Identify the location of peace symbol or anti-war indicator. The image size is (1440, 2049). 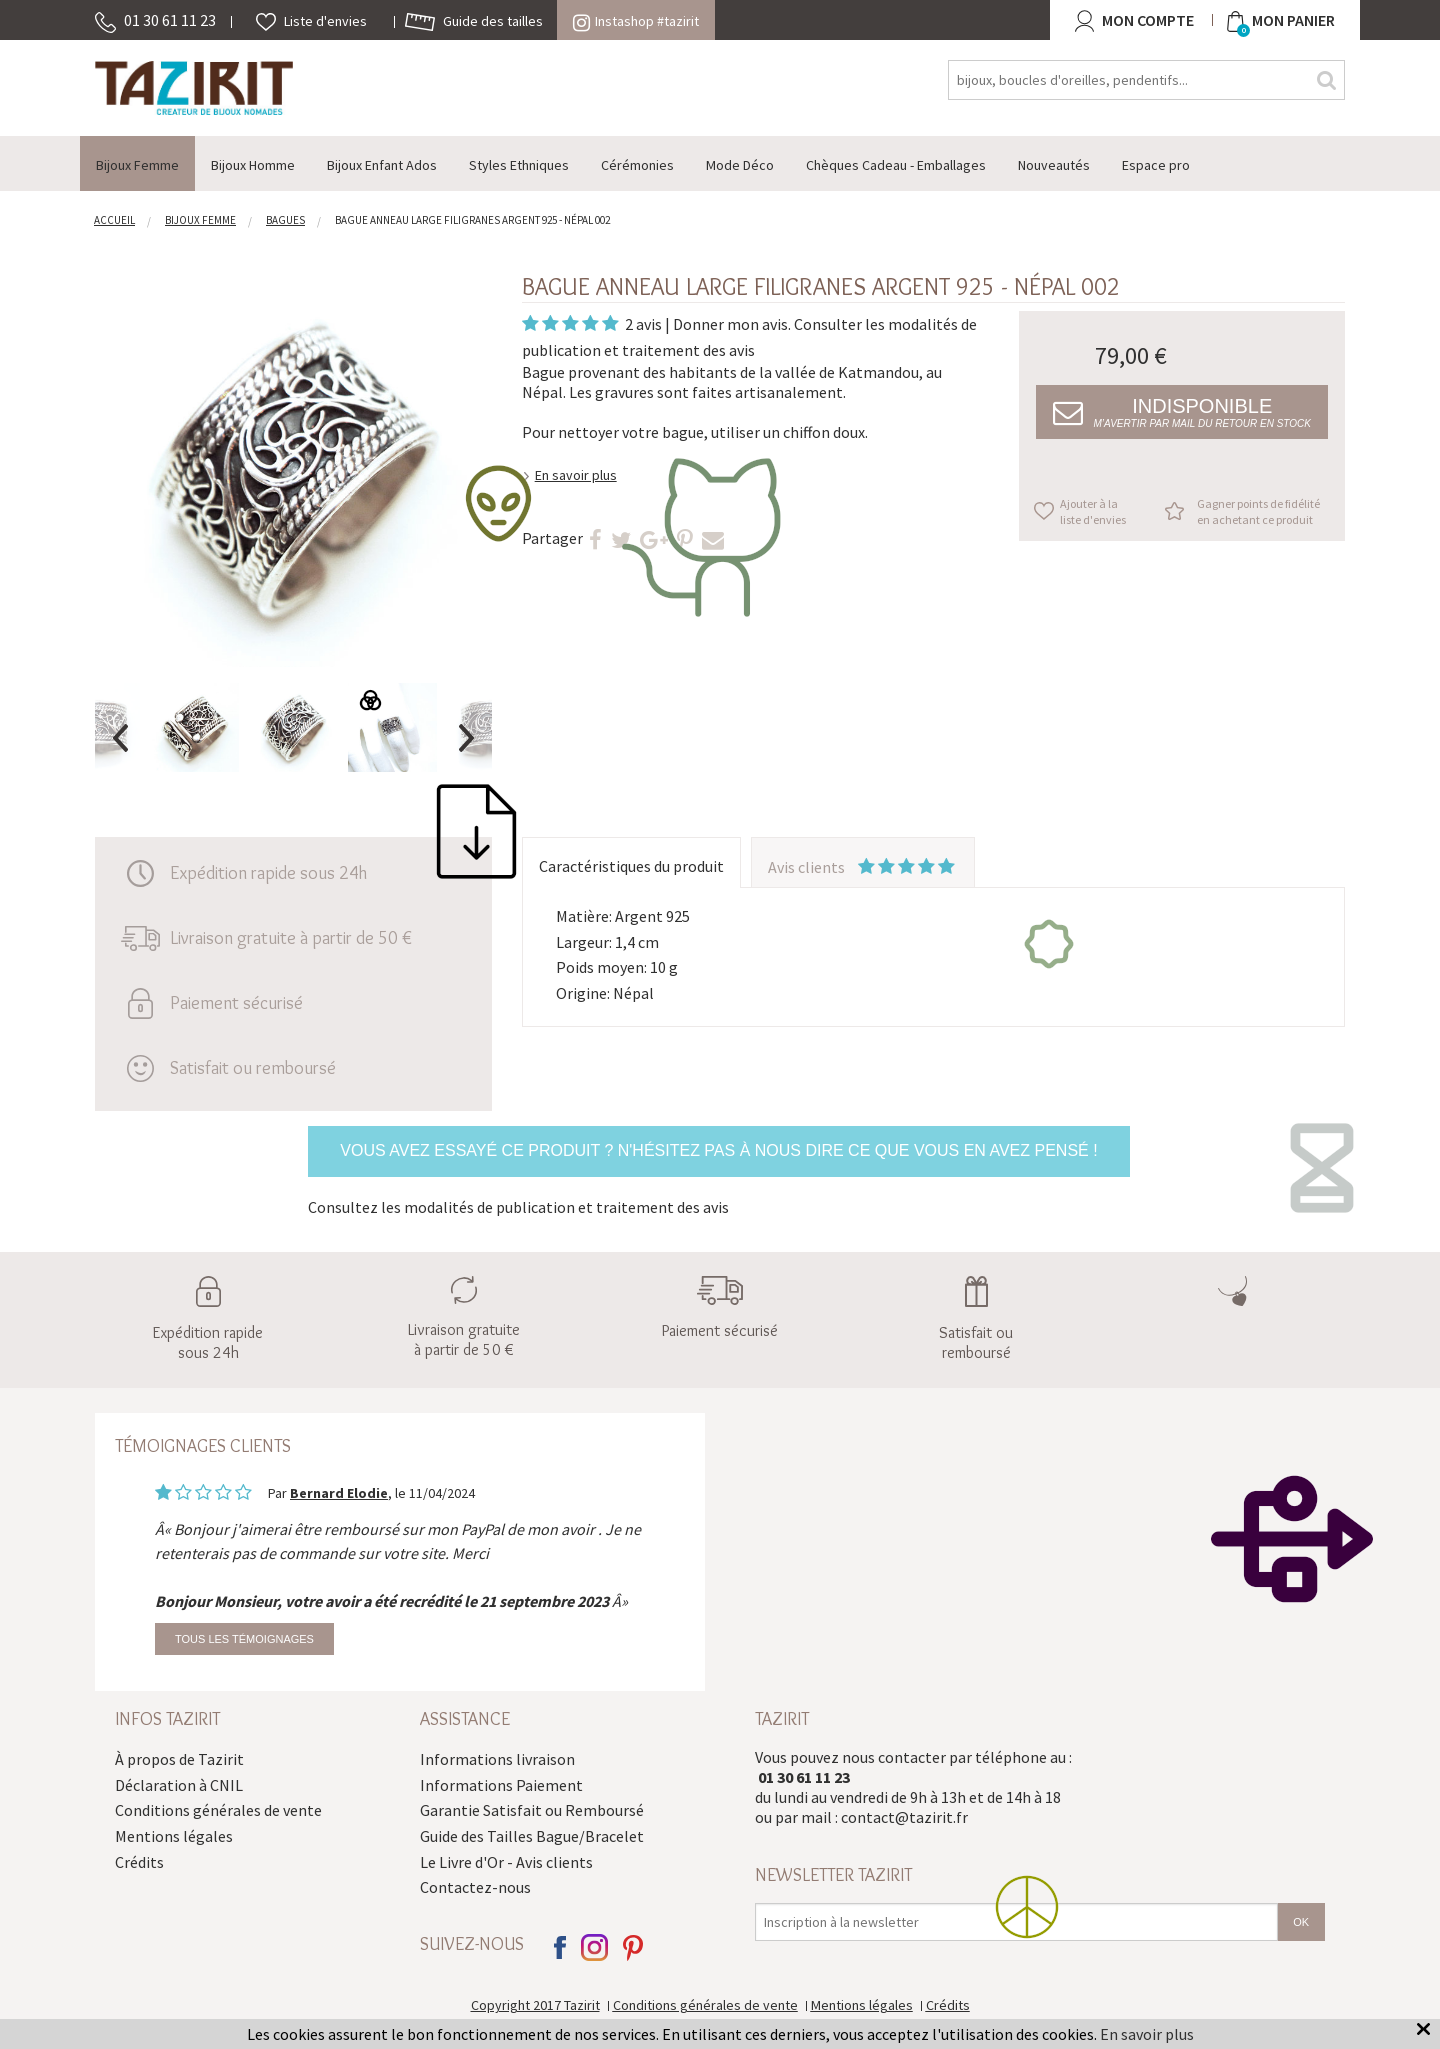
(1027, 1907).